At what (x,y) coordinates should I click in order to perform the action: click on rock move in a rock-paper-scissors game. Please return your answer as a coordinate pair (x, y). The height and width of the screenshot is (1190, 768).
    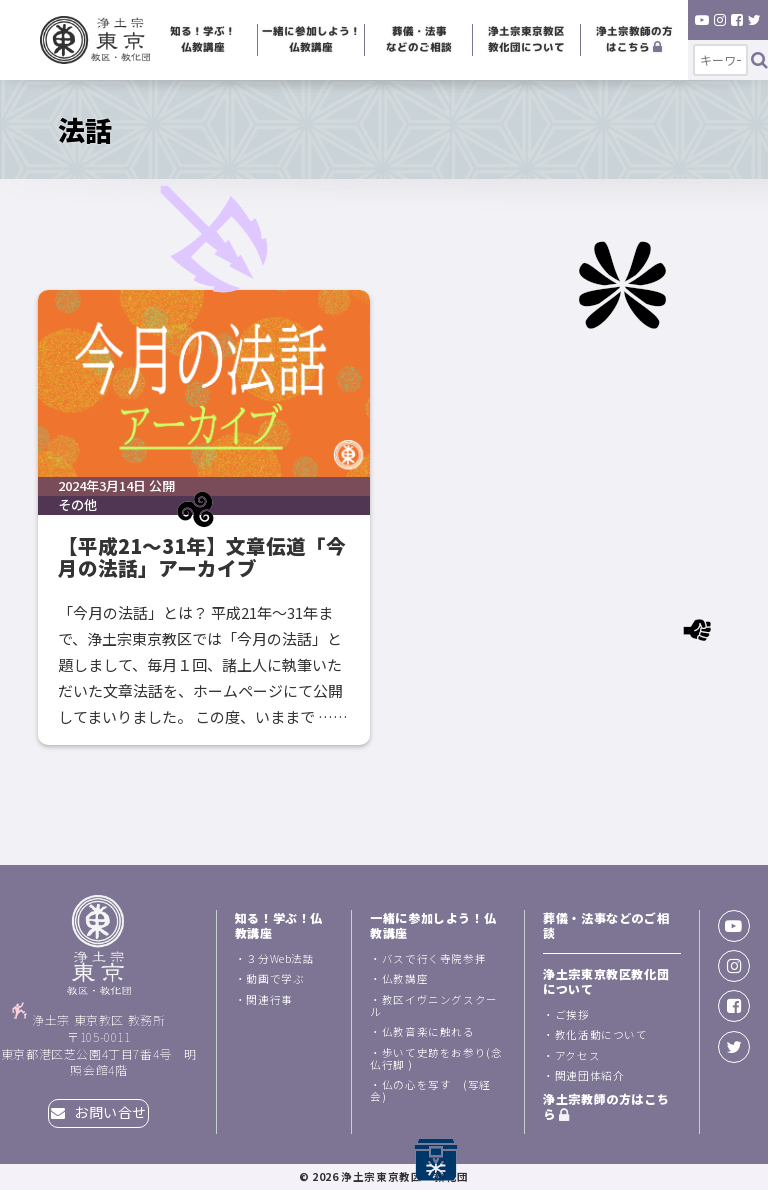
    Looking at the image, I should click on (697, 628).